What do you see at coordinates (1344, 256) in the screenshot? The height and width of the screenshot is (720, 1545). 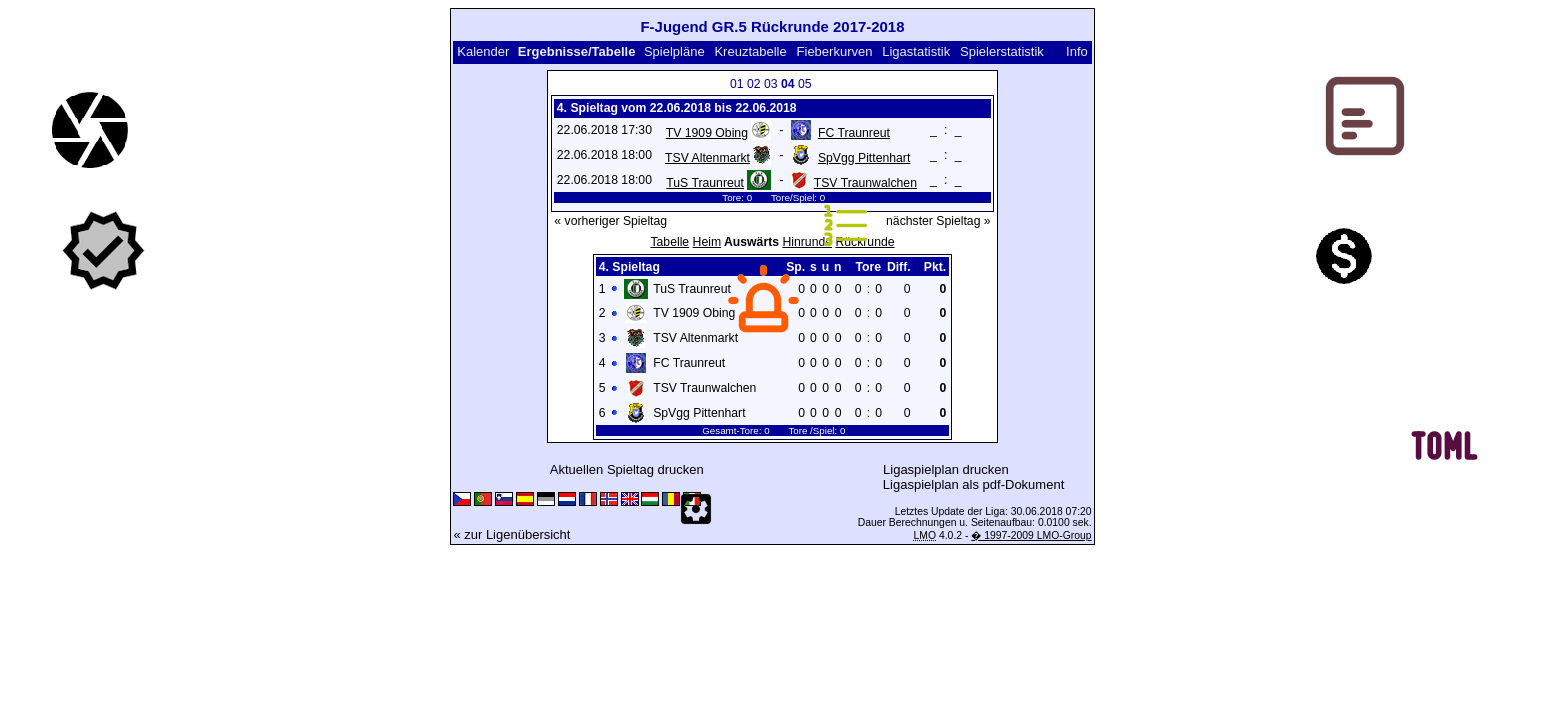 I see `view earnings or account balance` at bounding box center [1344, 256].